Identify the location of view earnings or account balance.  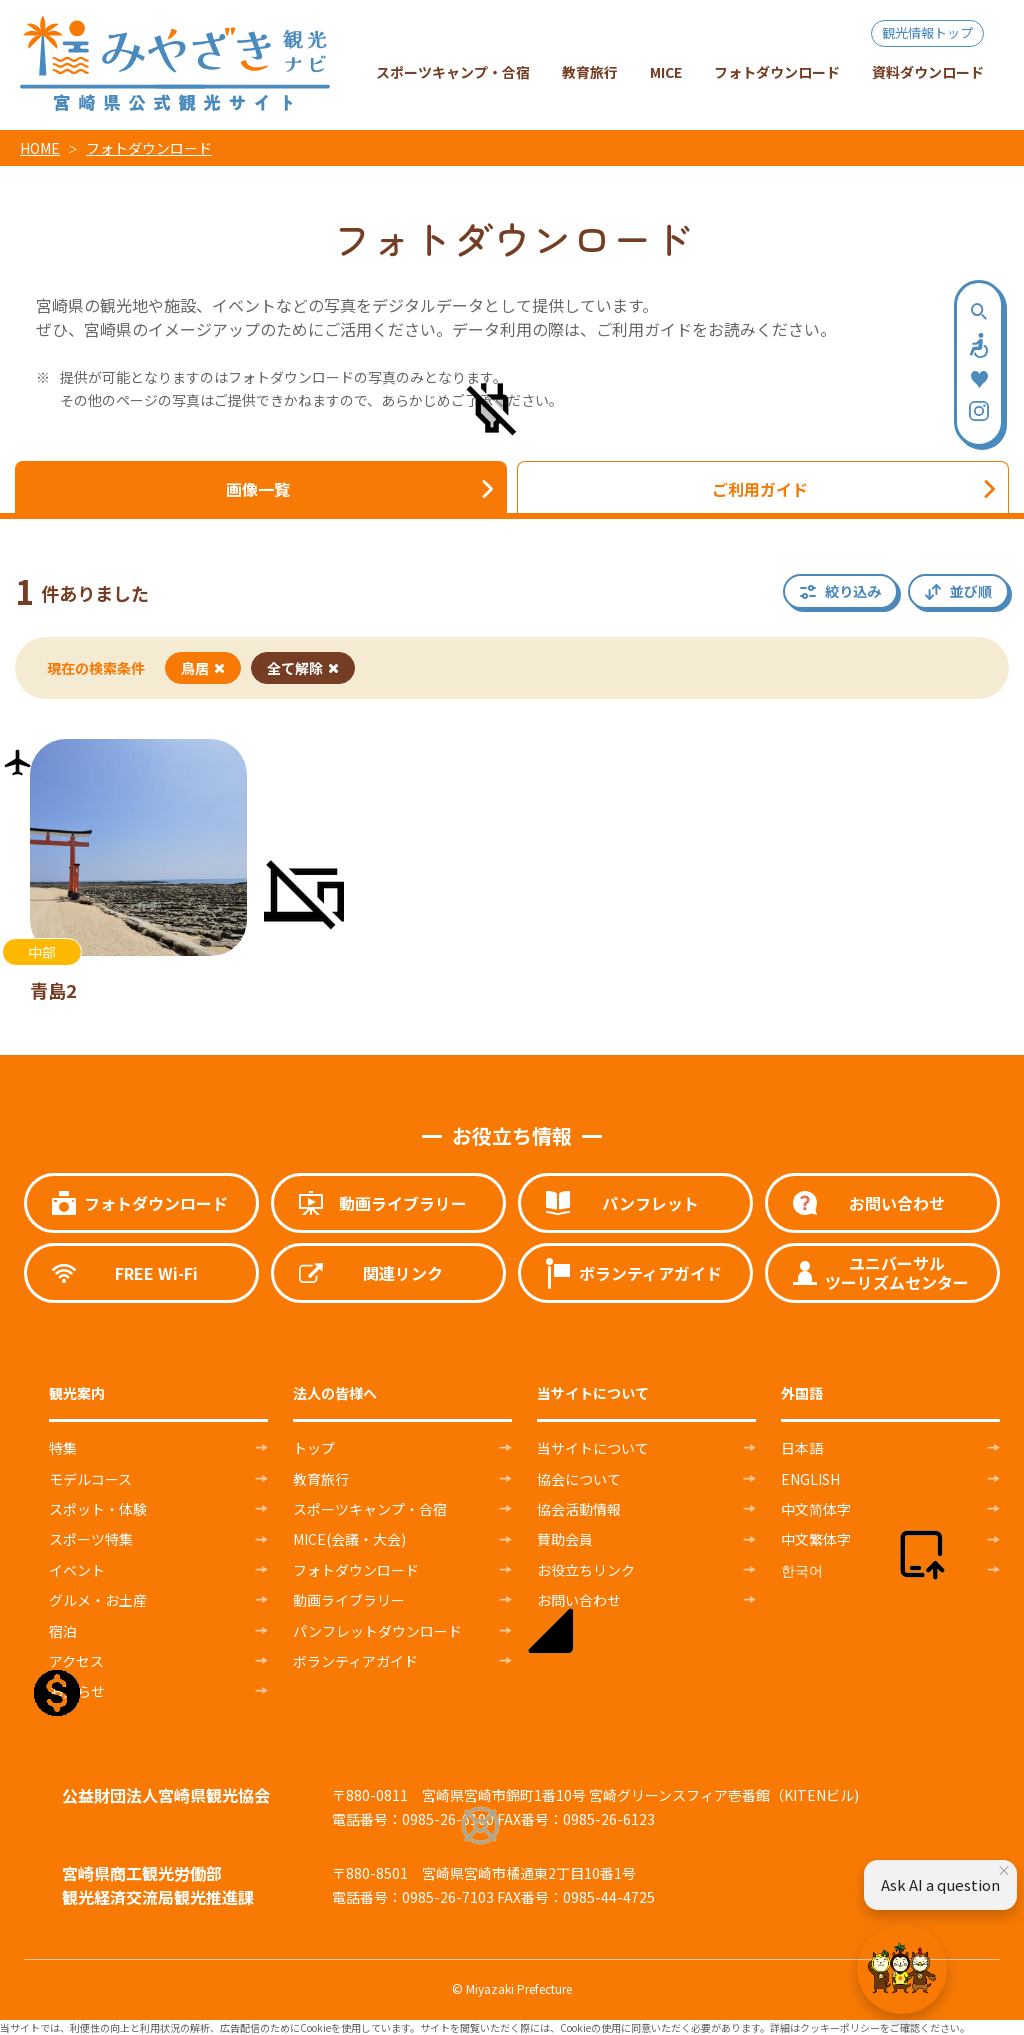
(57, 1693).